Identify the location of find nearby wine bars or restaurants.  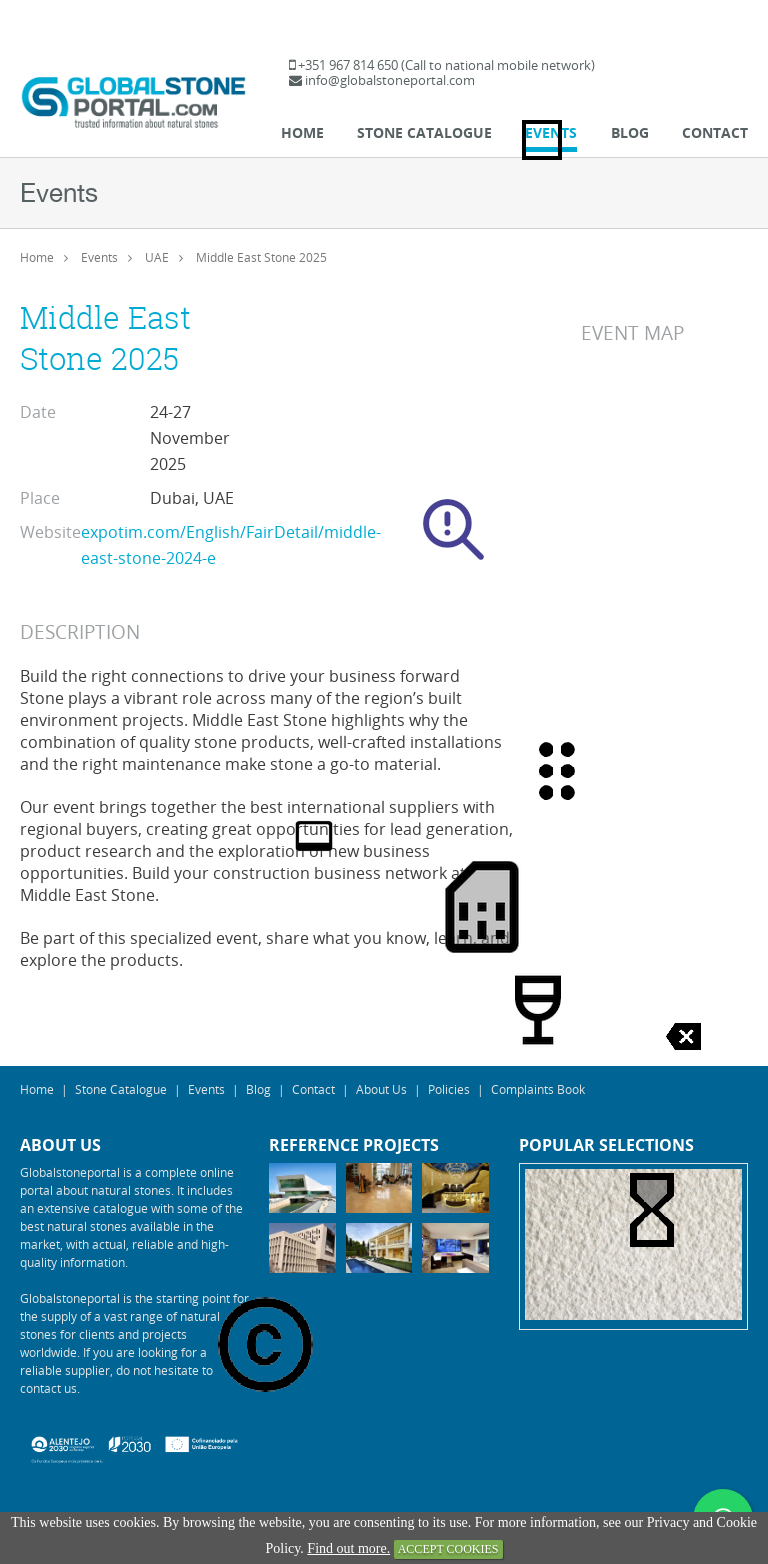
(538, 1010).